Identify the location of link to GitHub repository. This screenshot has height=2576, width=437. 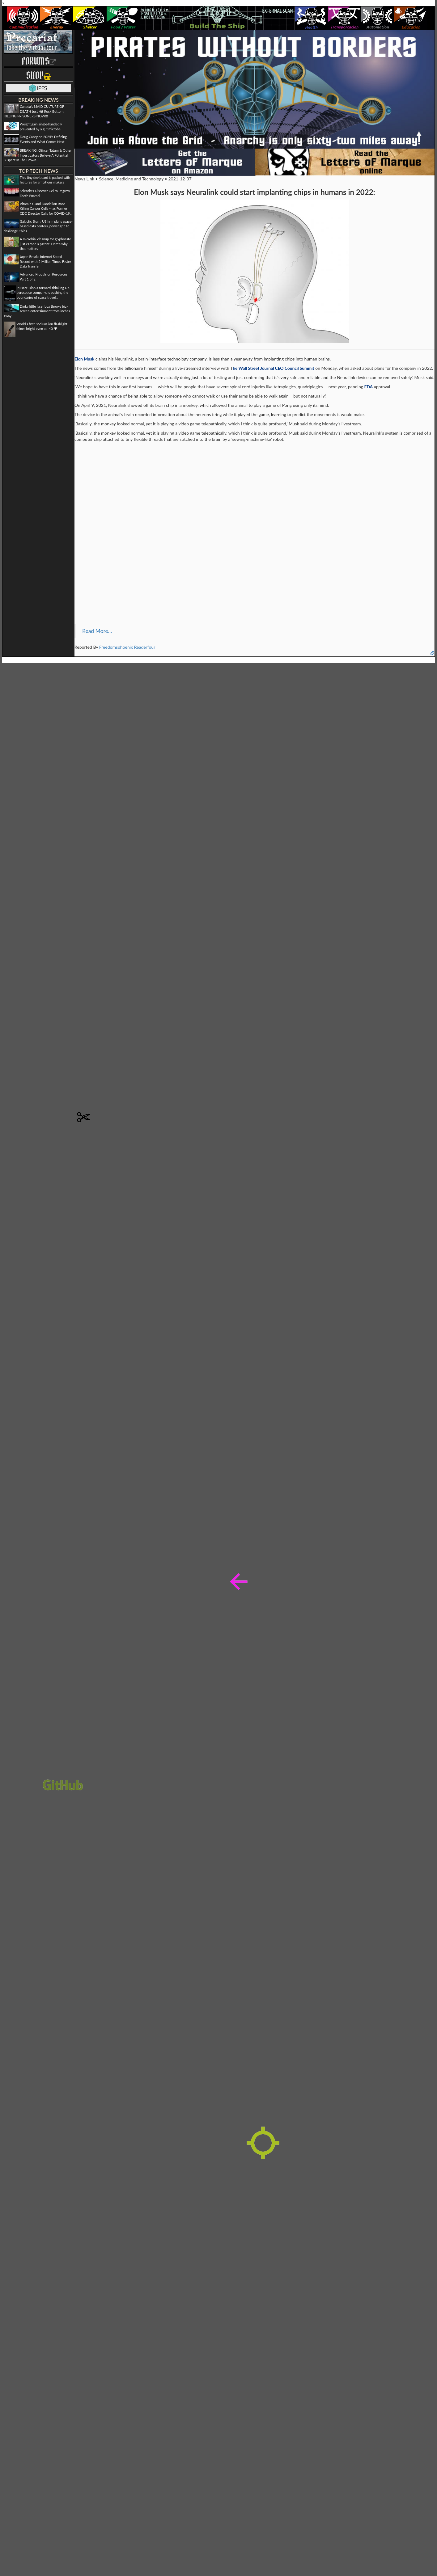
(63, 1785).